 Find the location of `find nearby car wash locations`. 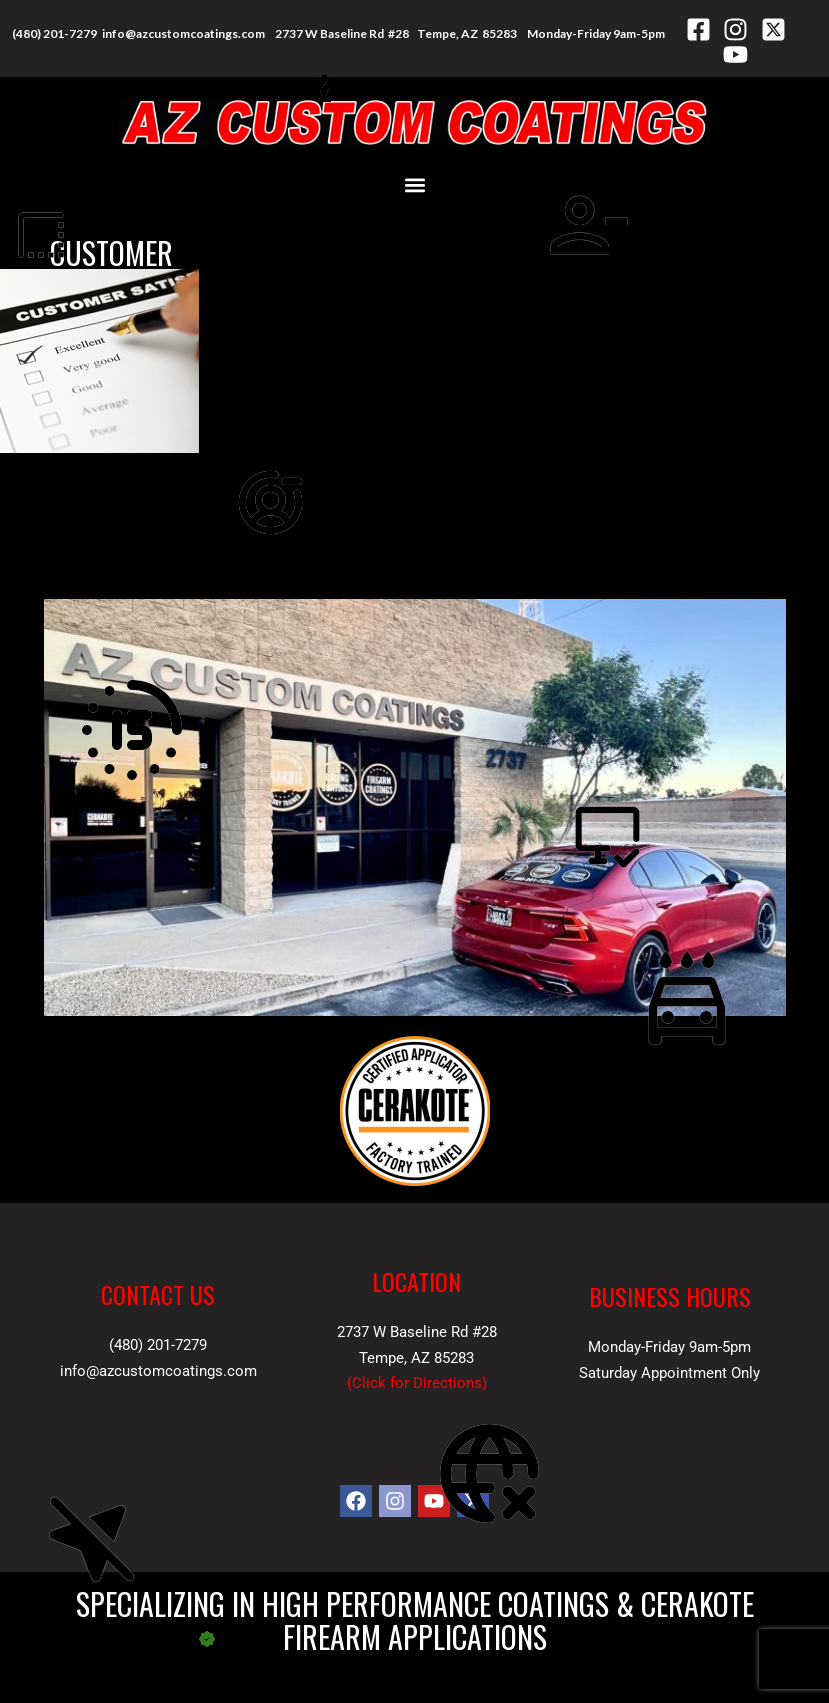

find nearby car wash locations is located at coordinates (687, 998).